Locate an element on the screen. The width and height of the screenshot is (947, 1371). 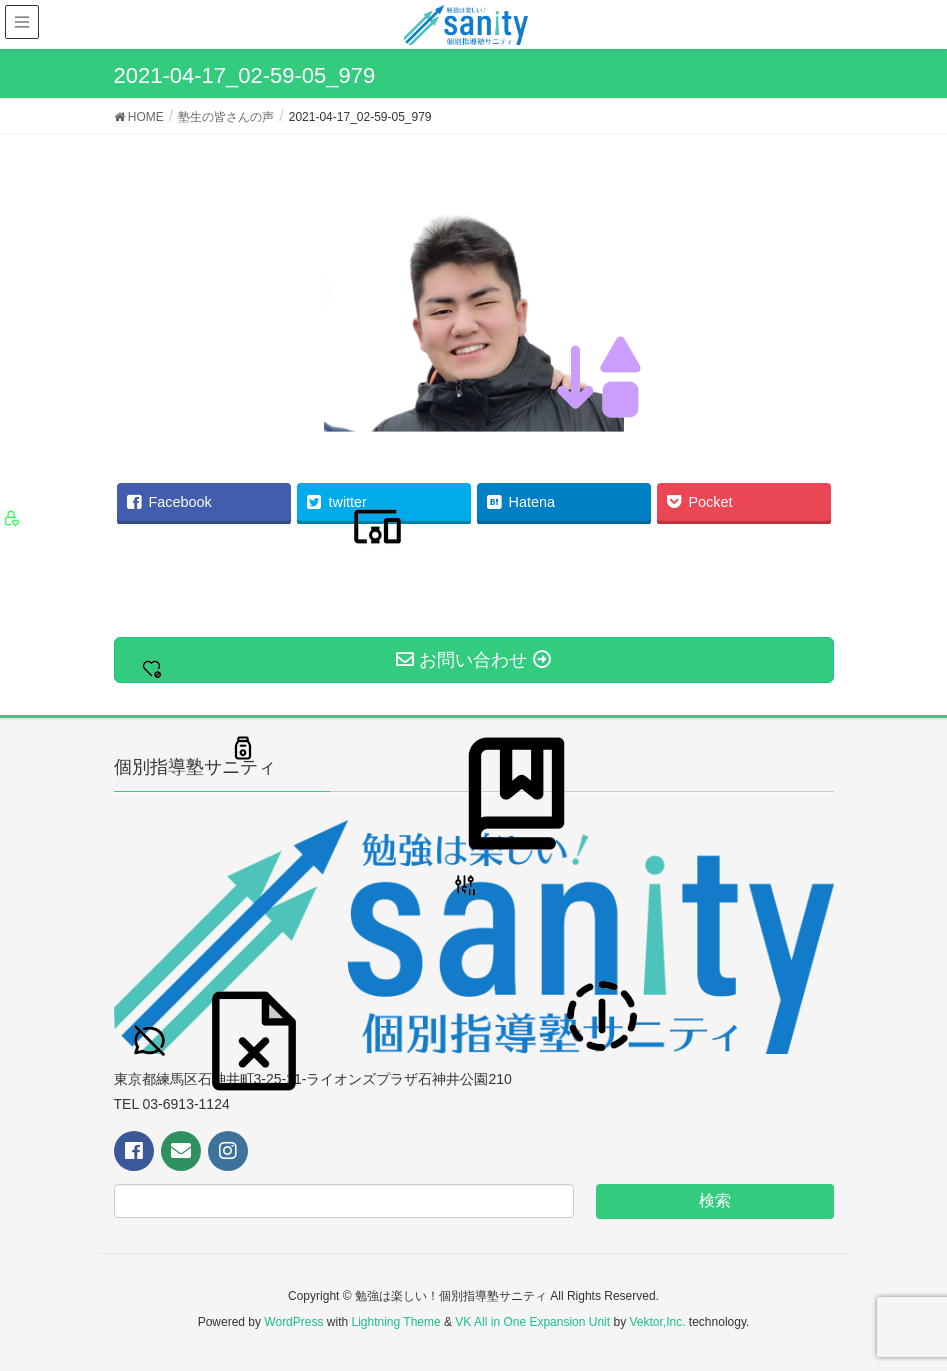
access your bookmarked reading list is located at coordinates (516, 793).